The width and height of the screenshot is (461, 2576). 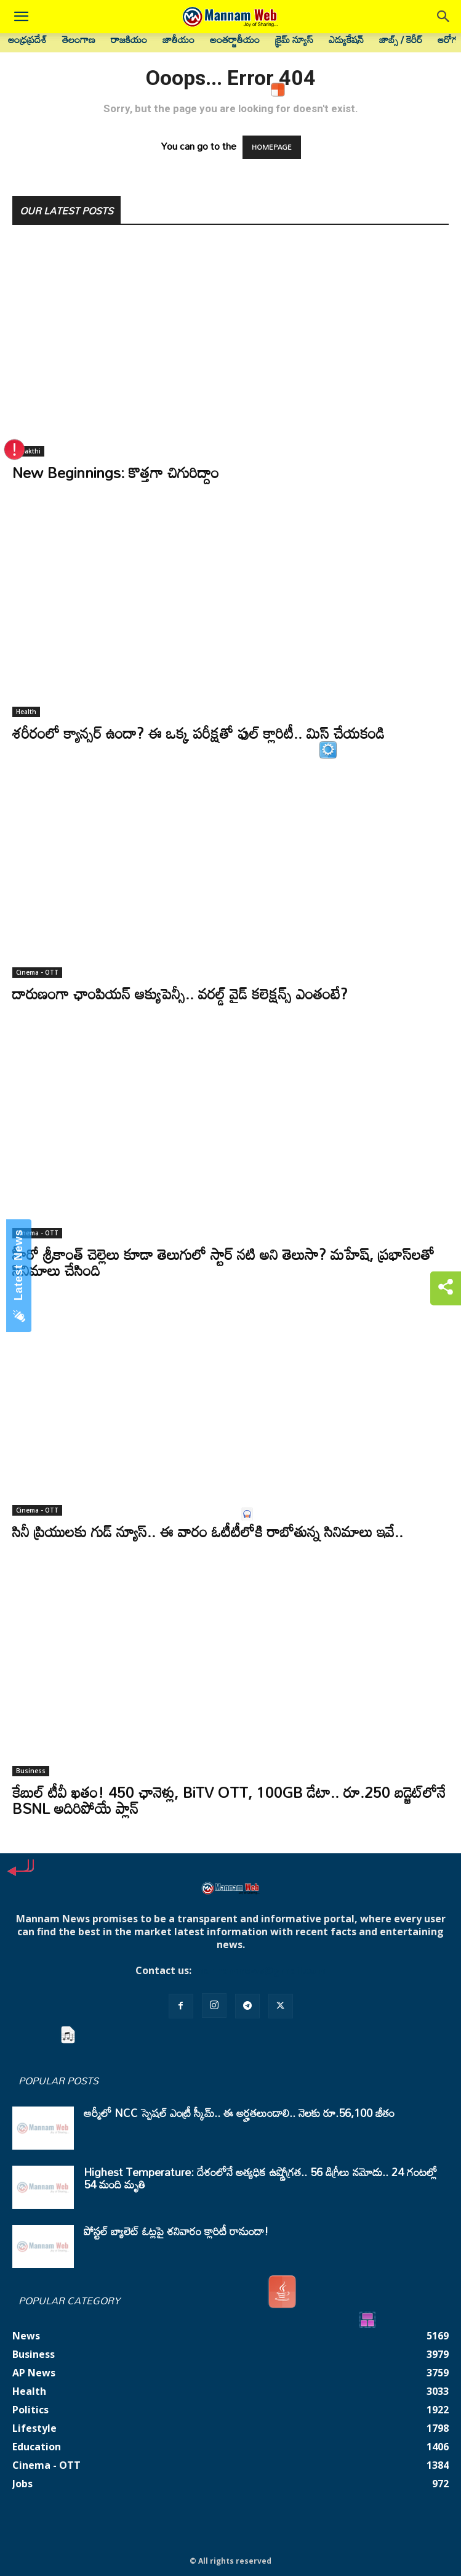 I want to click on access system application settings, so click(x=328, y=750).